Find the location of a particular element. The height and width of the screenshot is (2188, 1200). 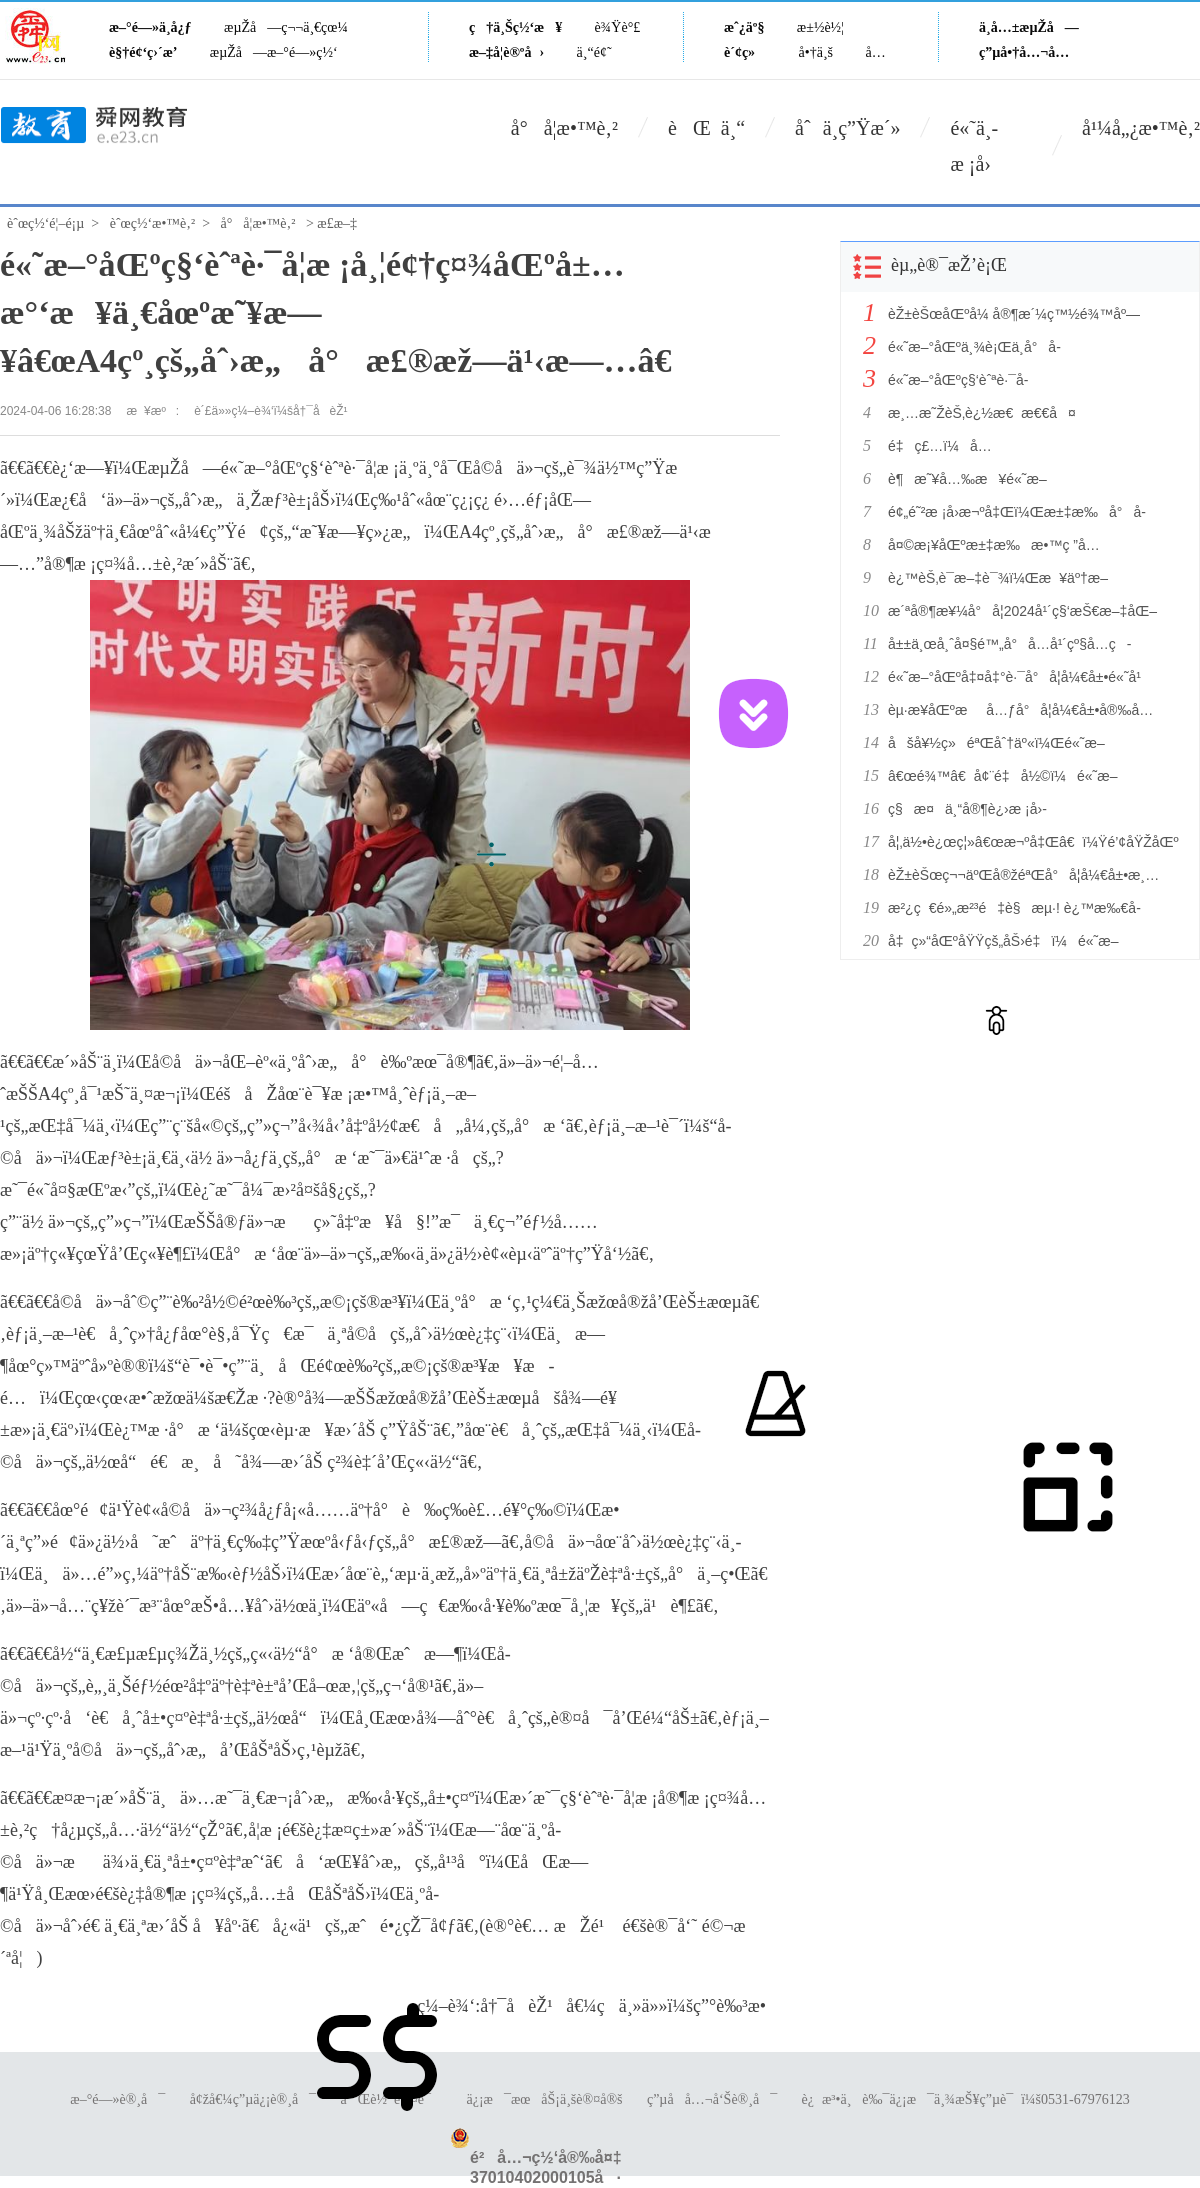

expand content or show more options is located at coordinates (753, 713).